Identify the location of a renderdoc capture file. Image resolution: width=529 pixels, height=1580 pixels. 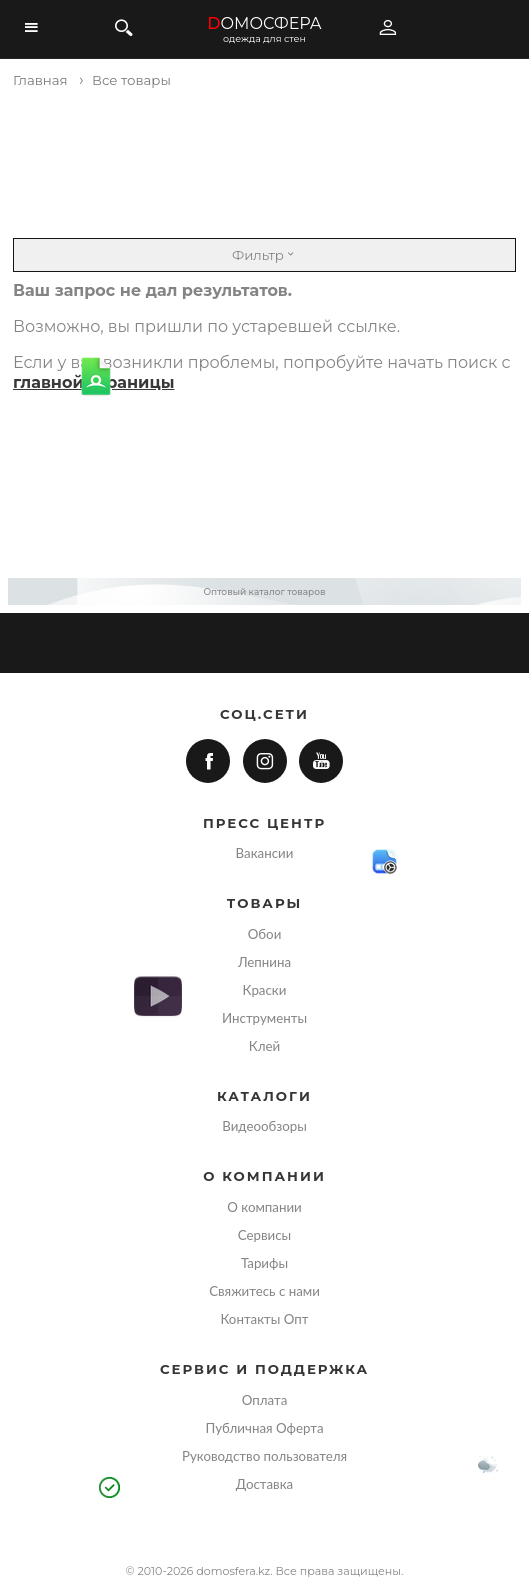
(96, 377).